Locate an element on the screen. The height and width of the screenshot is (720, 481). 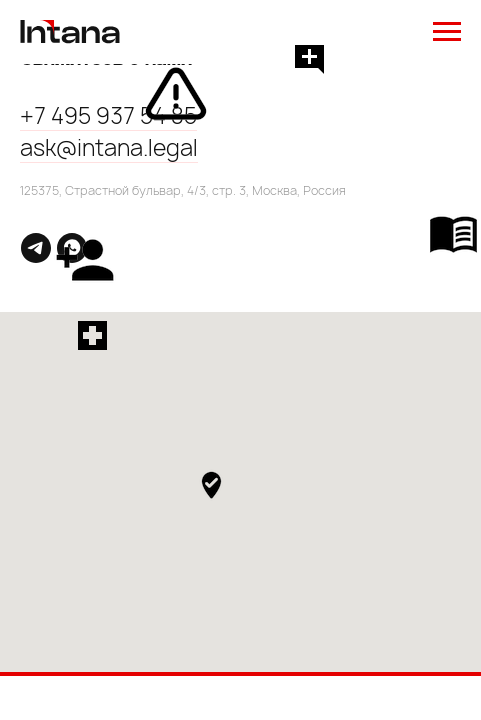
add a new contact is located at coordinates (85, 260).